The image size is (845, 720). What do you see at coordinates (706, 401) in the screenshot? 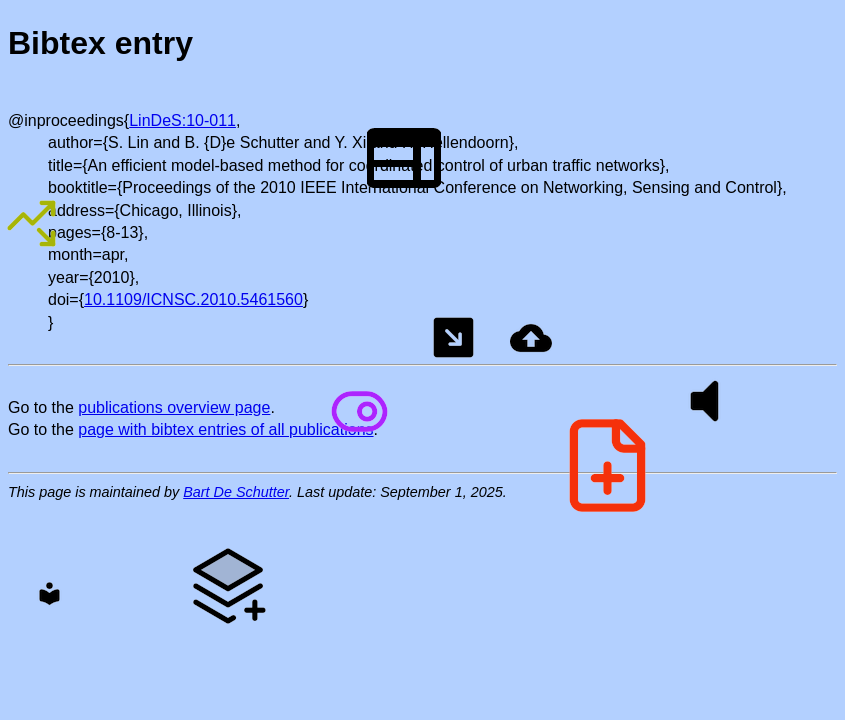
I see `mute or unmute audio` at bounding box center [706, 401].